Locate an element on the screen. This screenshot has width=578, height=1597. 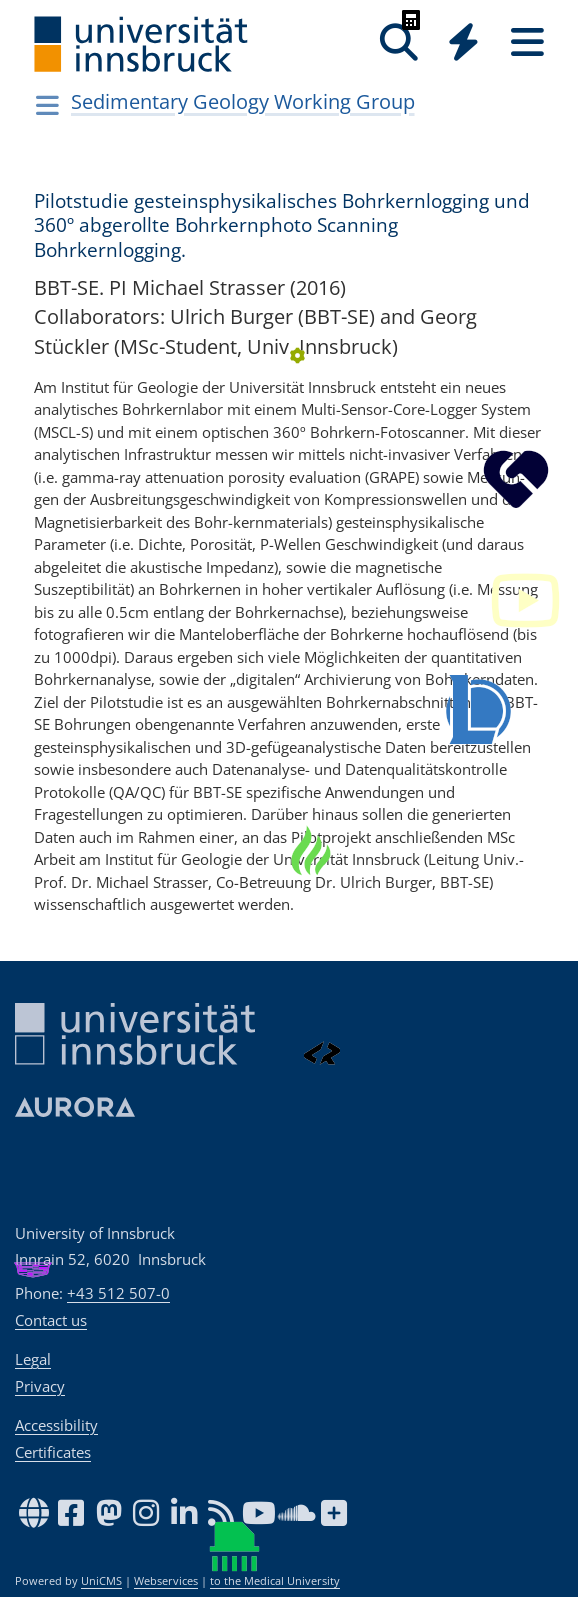
open YouTube is located at coordinates (525, 600).